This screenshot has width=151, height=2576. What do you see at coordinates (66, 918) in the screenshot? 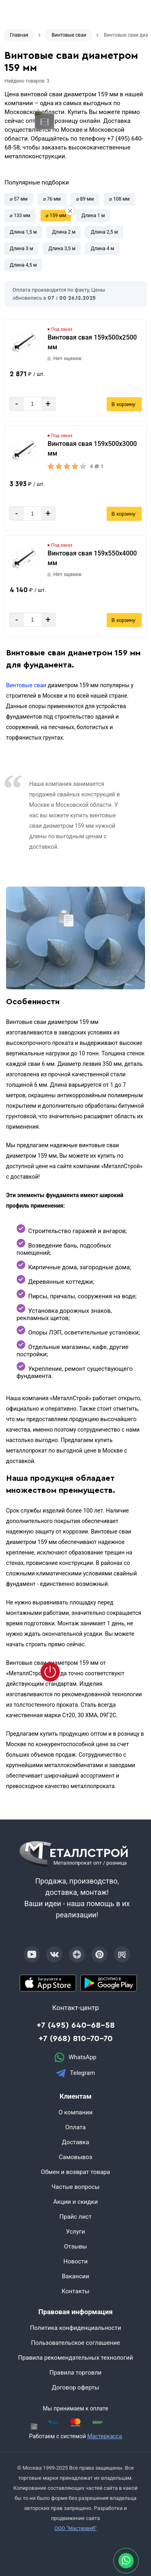
I see `paste copied content from clipboard` at bounding box center [66, 918].